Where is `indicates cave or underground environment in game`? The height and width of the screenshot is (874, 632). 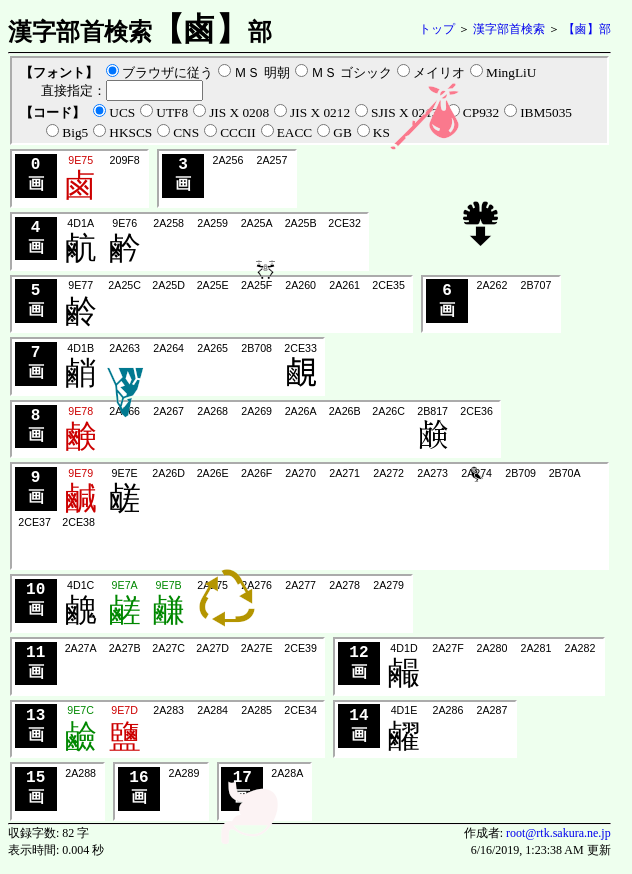 indicates cave or underground environment in game is located at coordinates (125, 392).